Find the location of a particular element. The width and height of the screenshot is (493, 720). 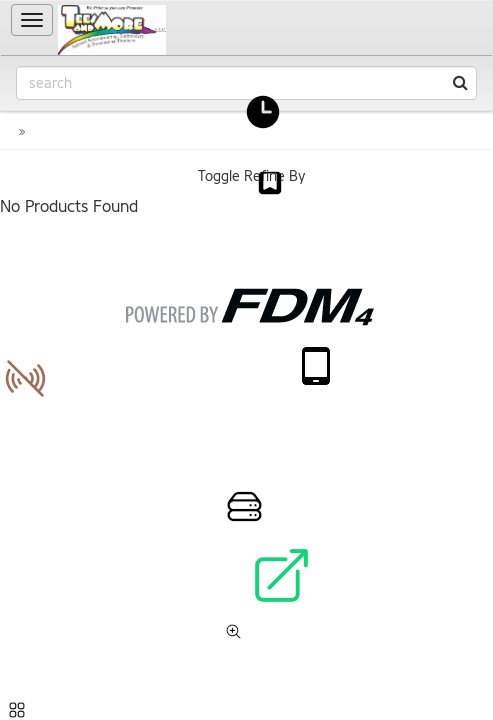

view all apps or menu is located at coordinates (17, 710).